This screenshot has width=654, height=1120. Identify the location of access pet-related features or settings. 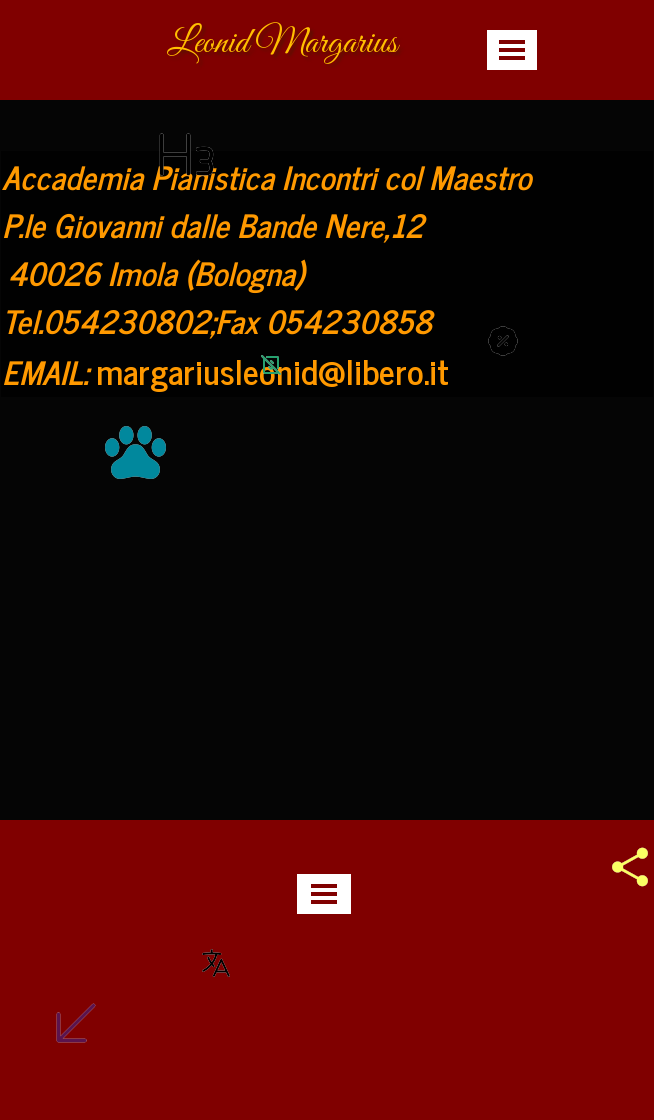
(135, 452).